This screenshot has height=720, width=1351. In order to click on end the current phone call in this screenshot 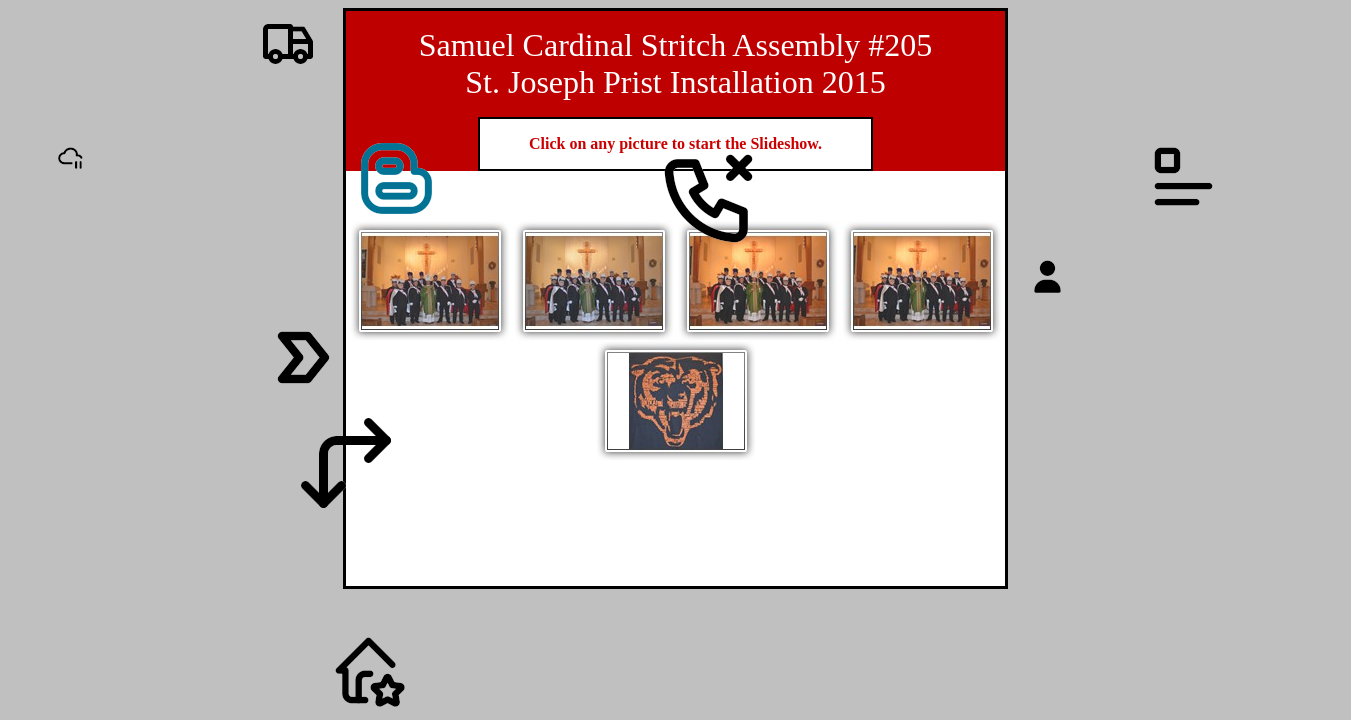, I will do `click(708, 198)`.